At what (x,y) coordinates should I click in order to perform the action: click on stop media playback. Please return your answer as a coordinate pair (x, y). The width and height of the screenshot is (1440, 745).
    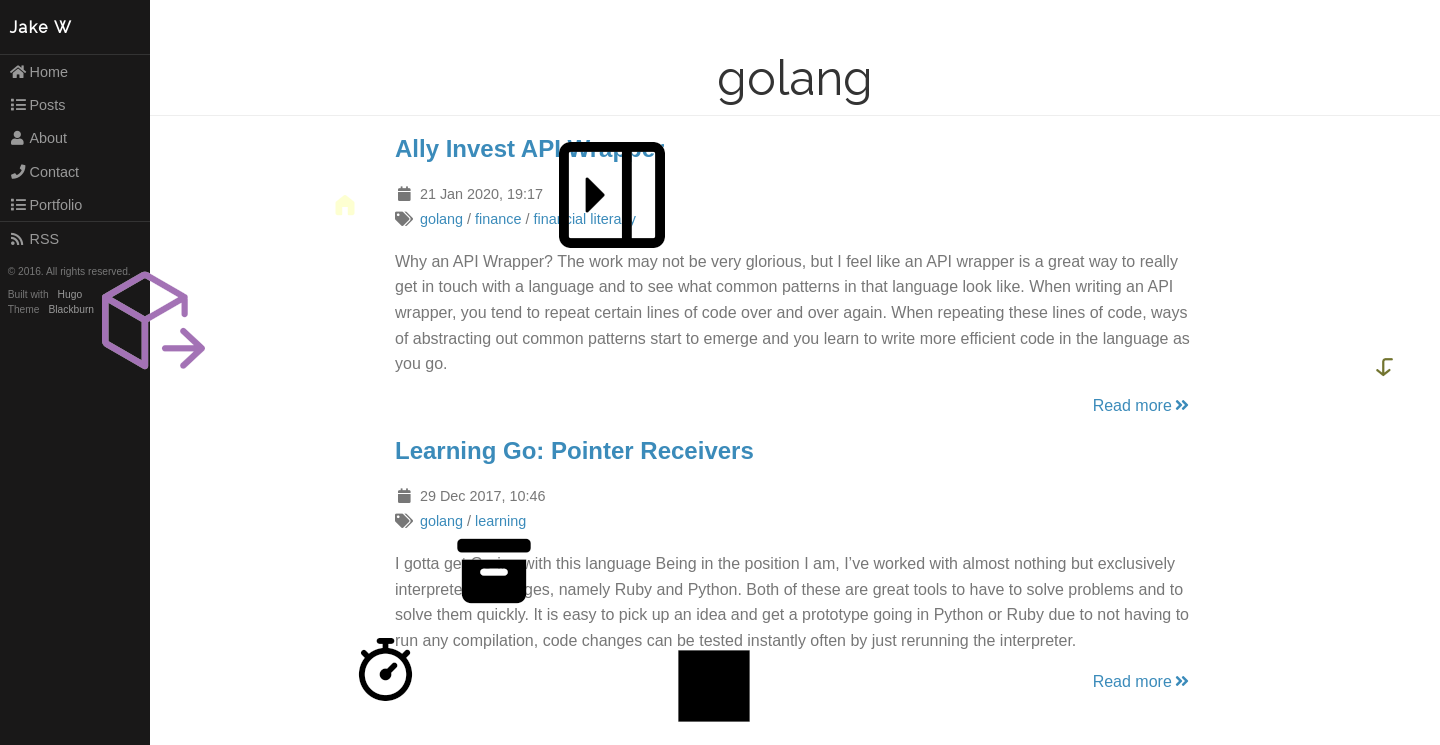
    Looking at the image, I should click on (714, 686).